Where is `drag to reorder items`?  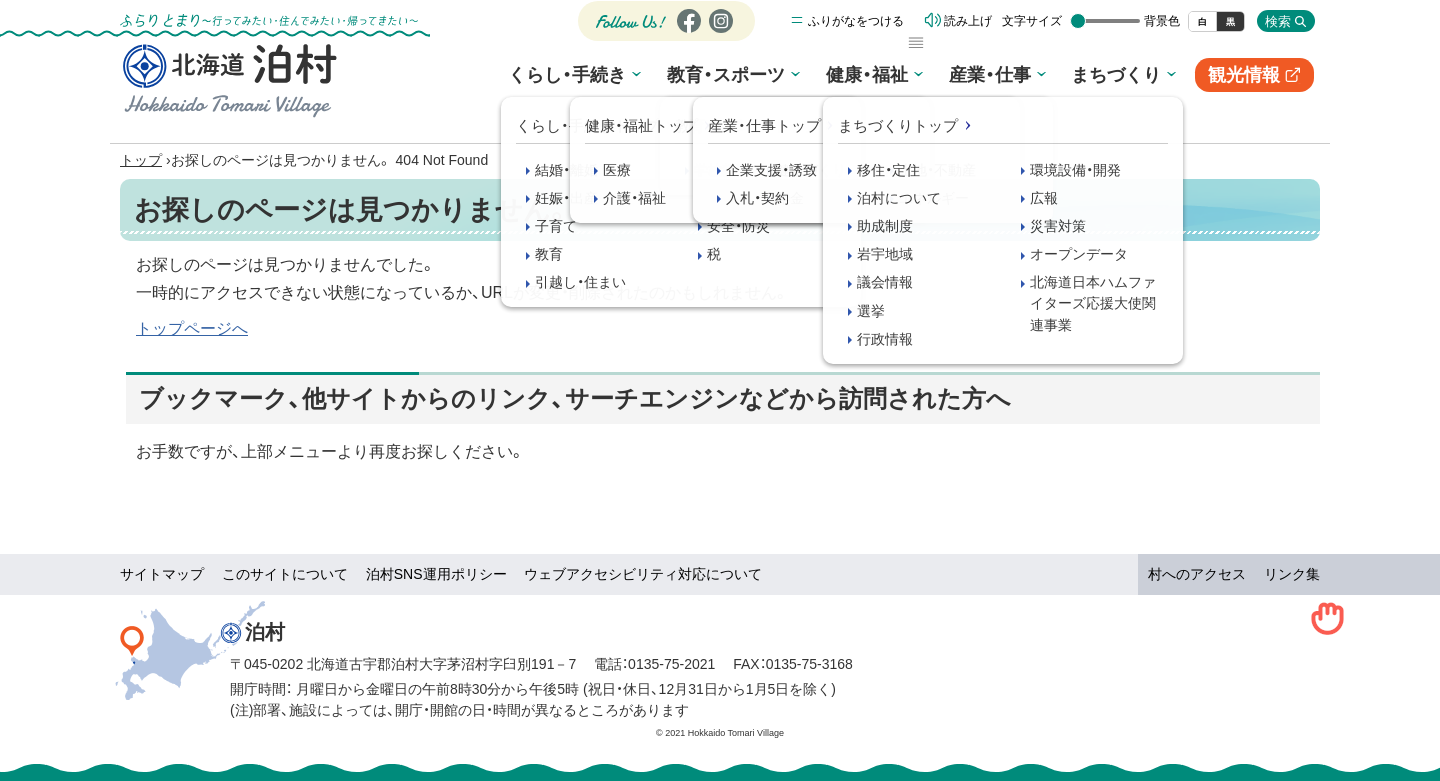
drag to reorder items is located at coordinates (1327, 614).